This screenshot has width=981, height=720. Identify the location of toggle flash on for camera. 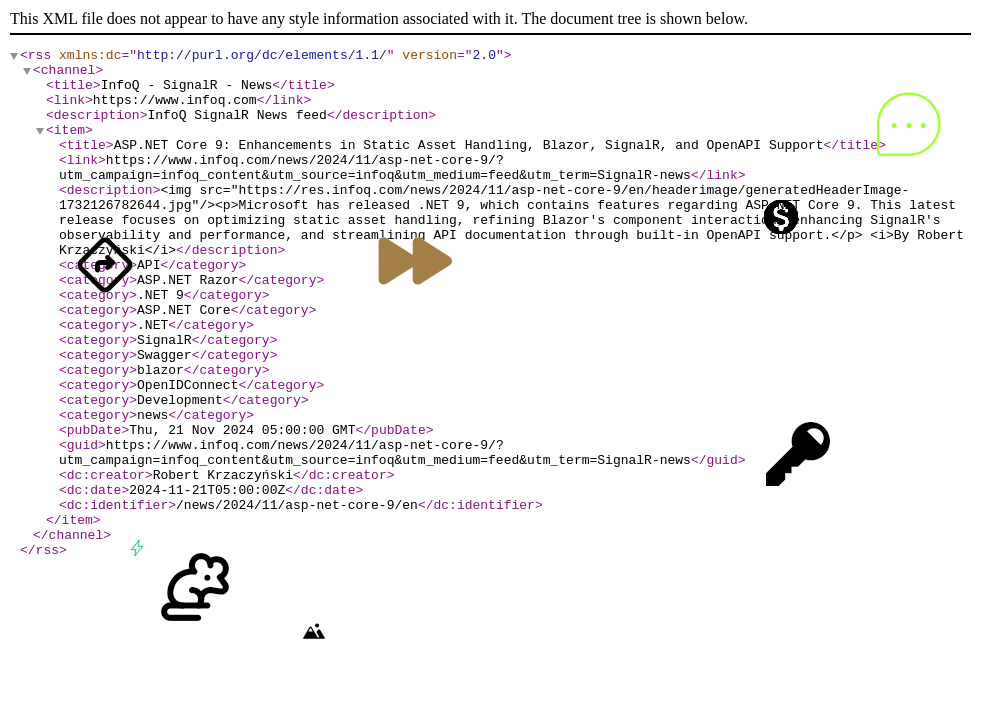
(137, 548).